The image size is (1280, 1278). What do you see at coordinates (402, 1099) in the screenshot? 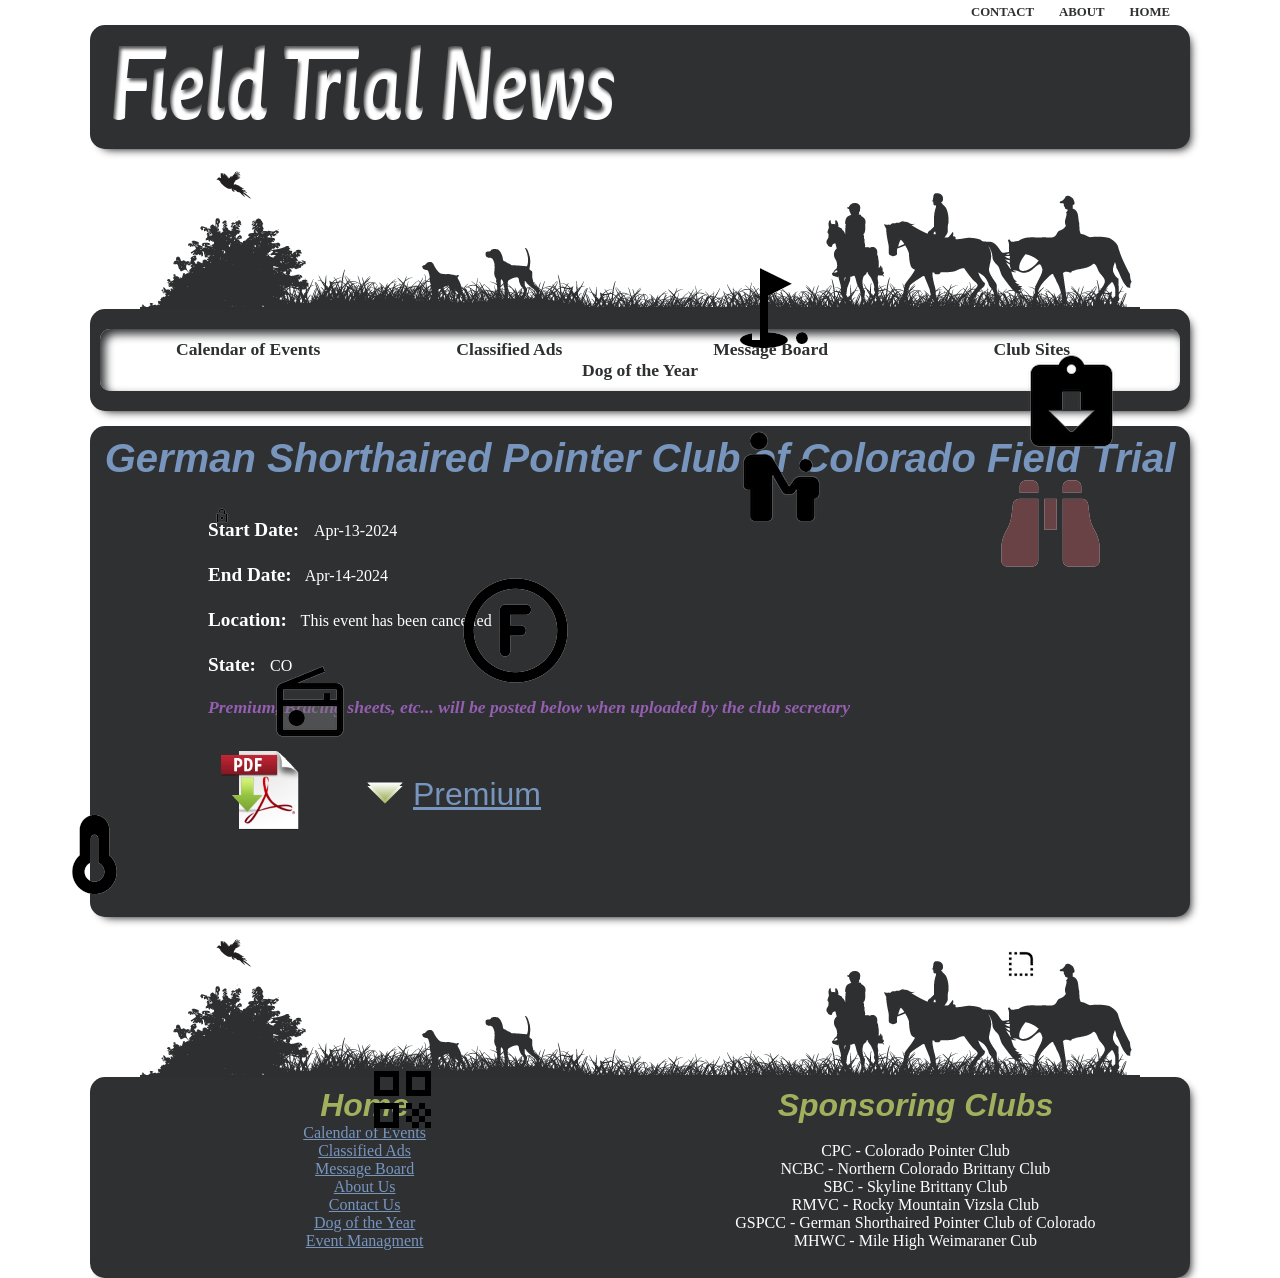
I see `scan or generate a QR code` at bounding box center [402, 1099].